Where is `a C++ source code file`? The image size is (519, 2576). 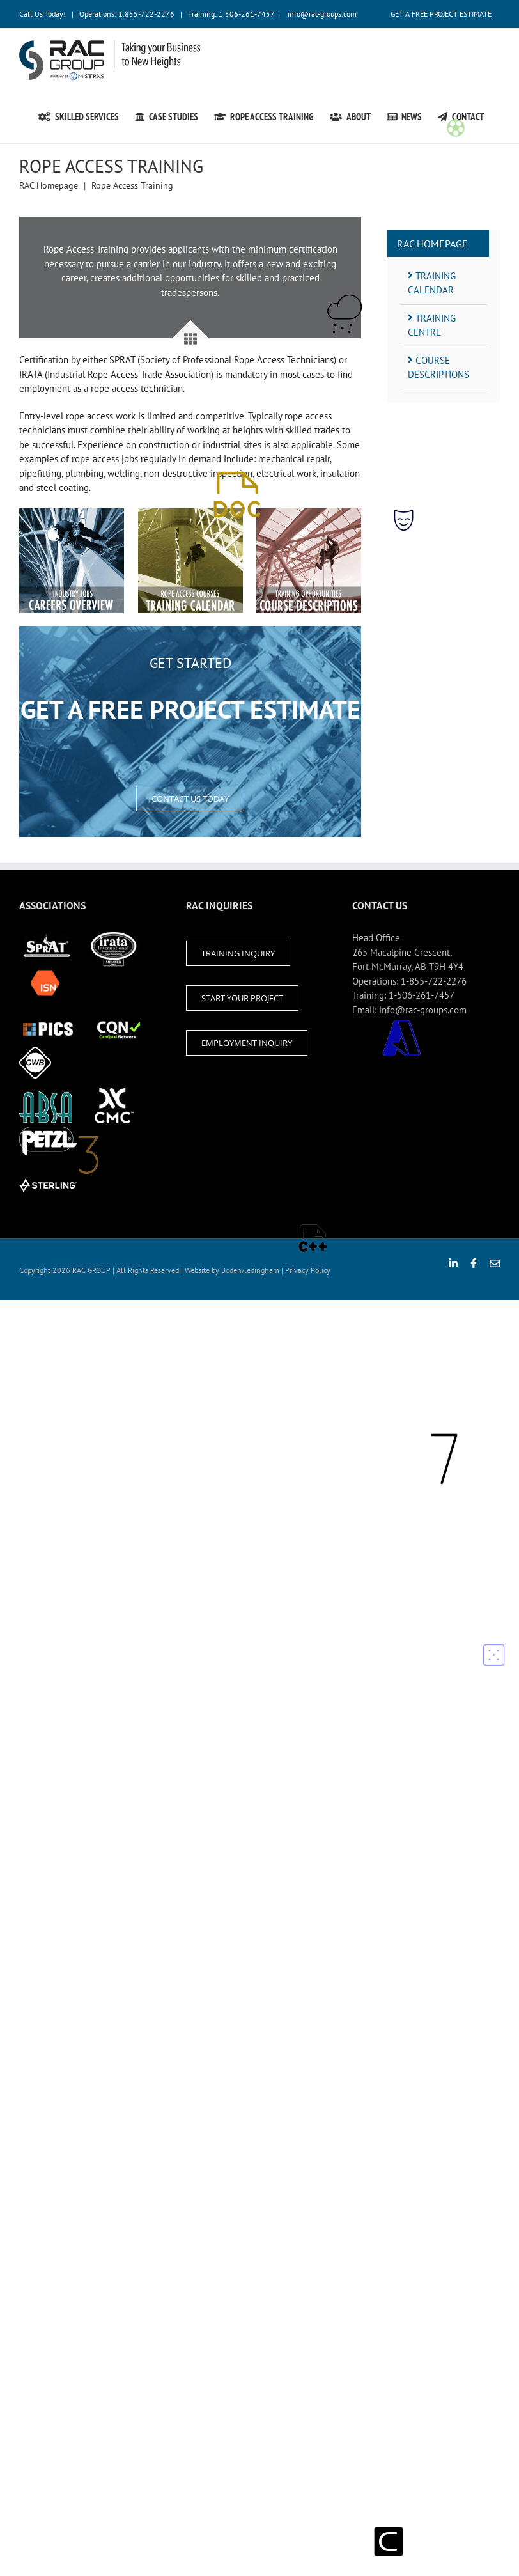
a C++ source code file is located at coordinates (313, 1239).